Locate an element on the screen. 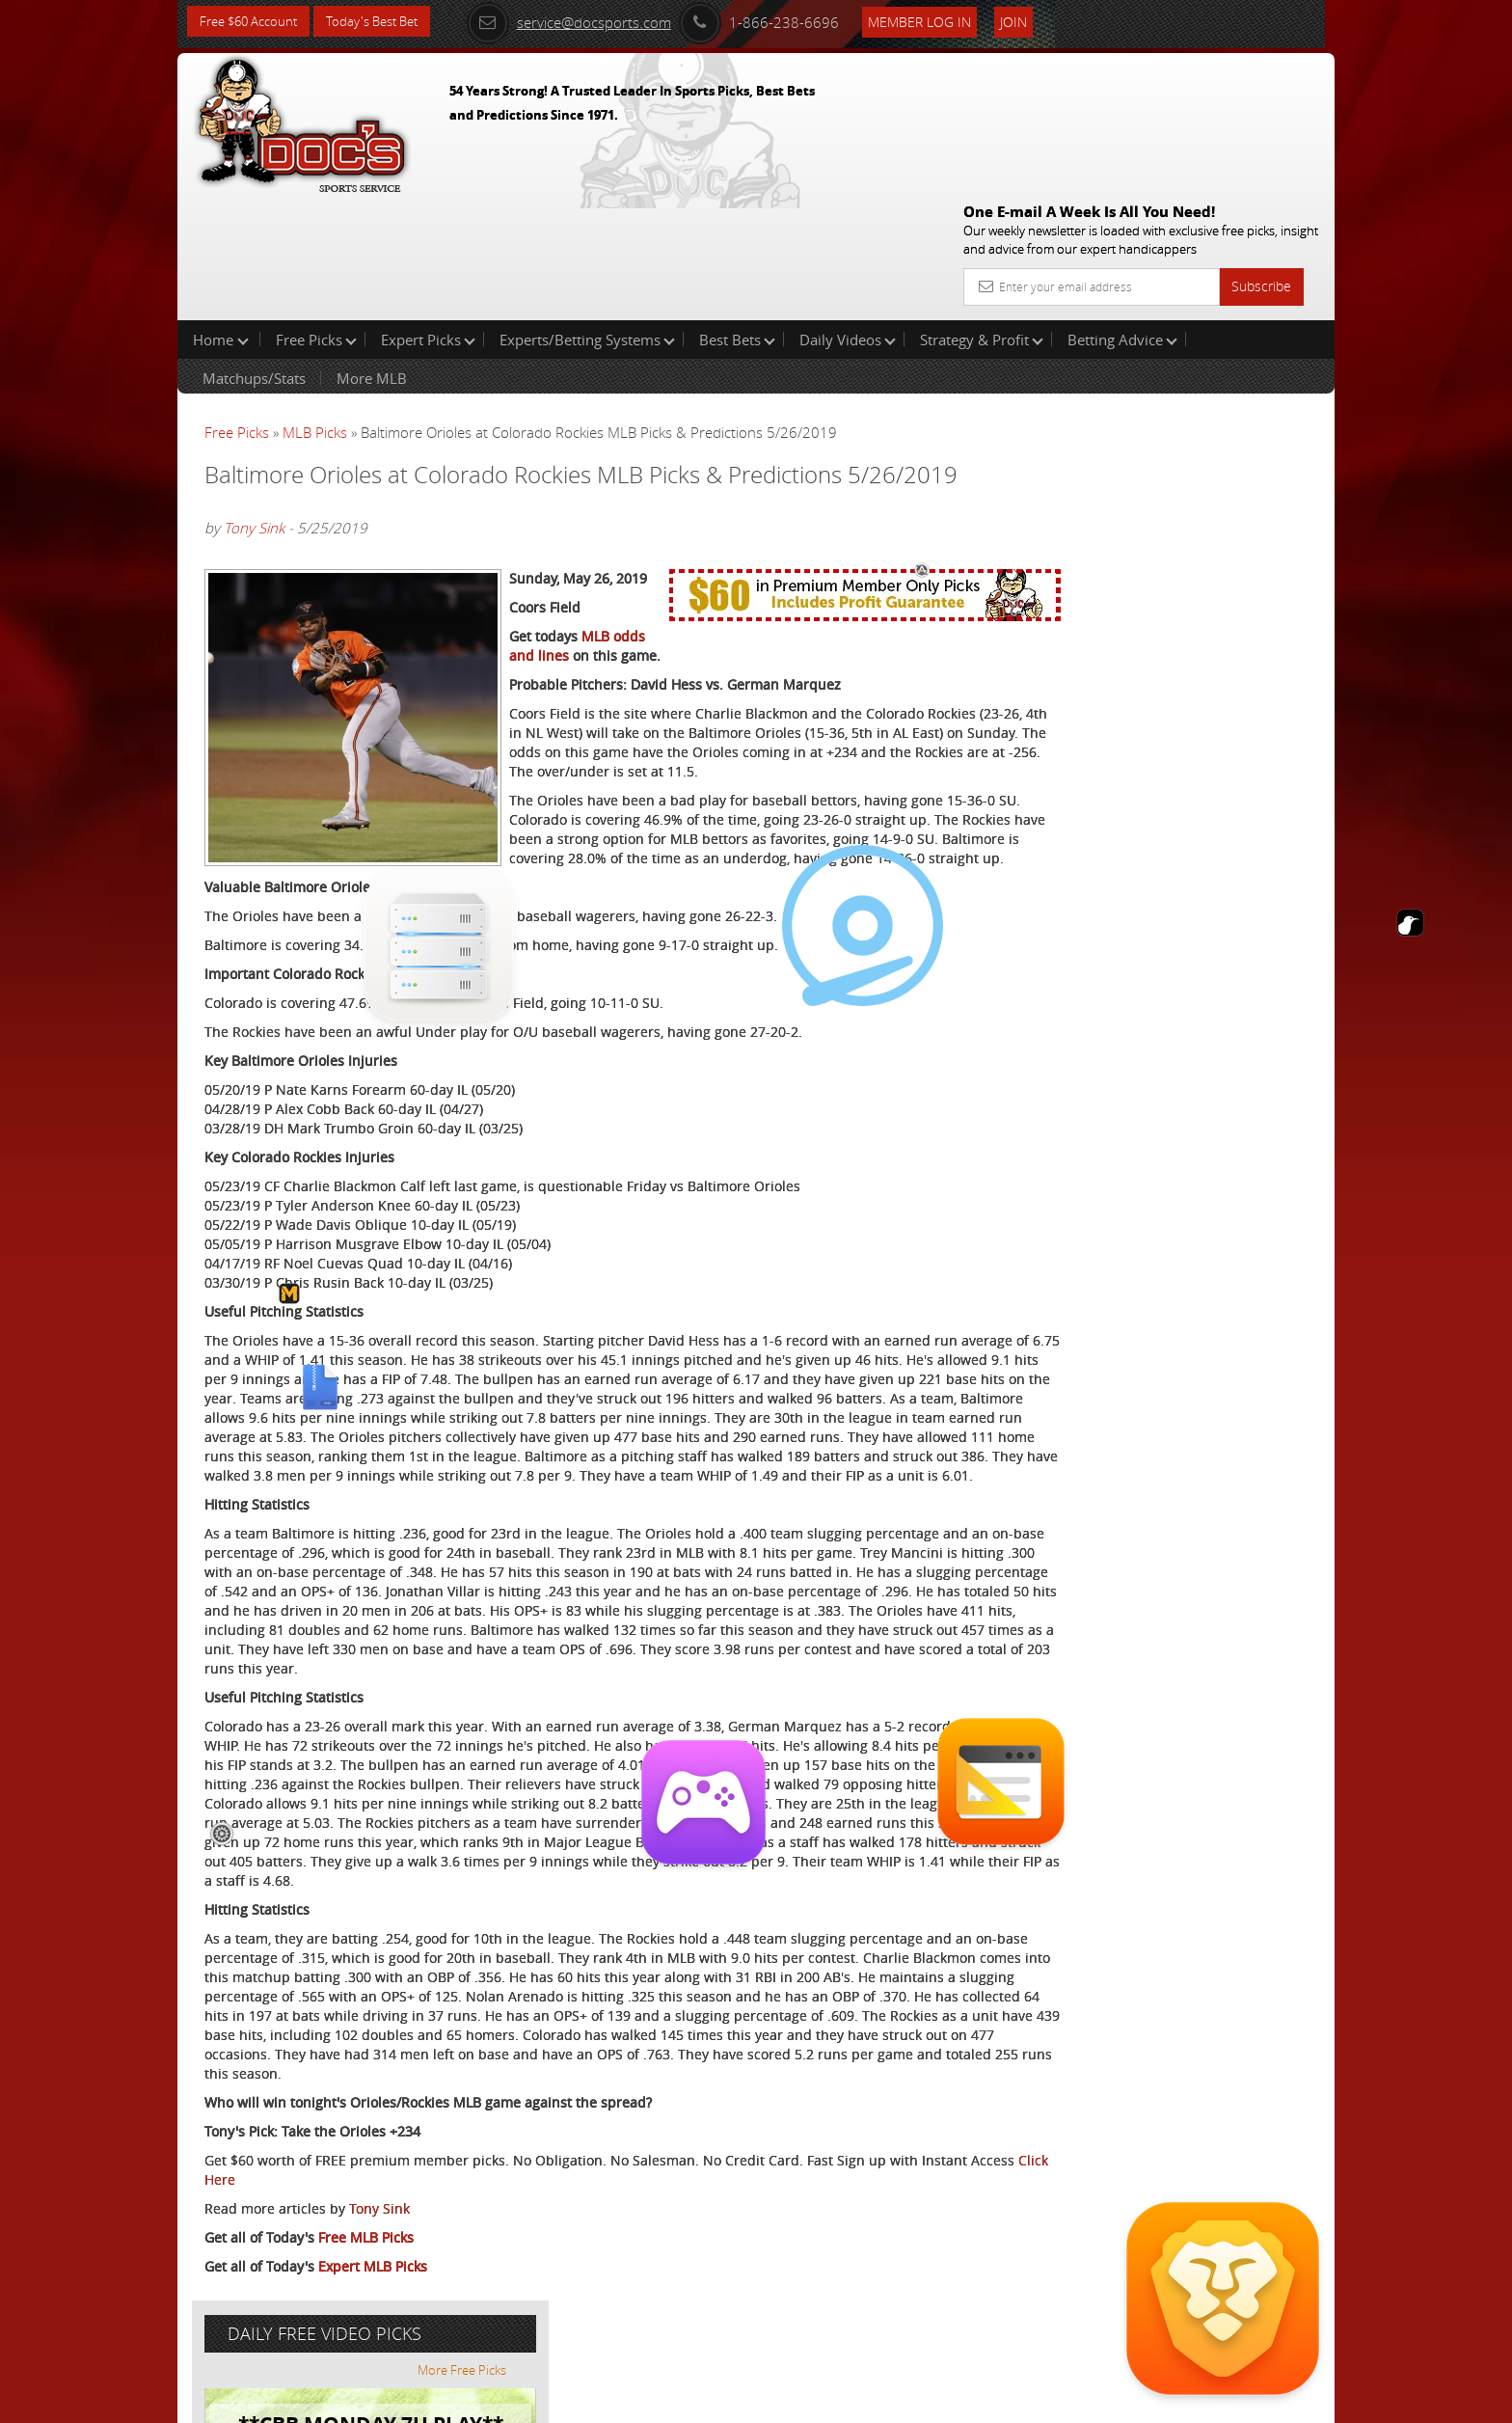 Image resolution: width=1512 pixels, height=2423 pixels. open sequeler database management app is located at coordinates (439, 946).